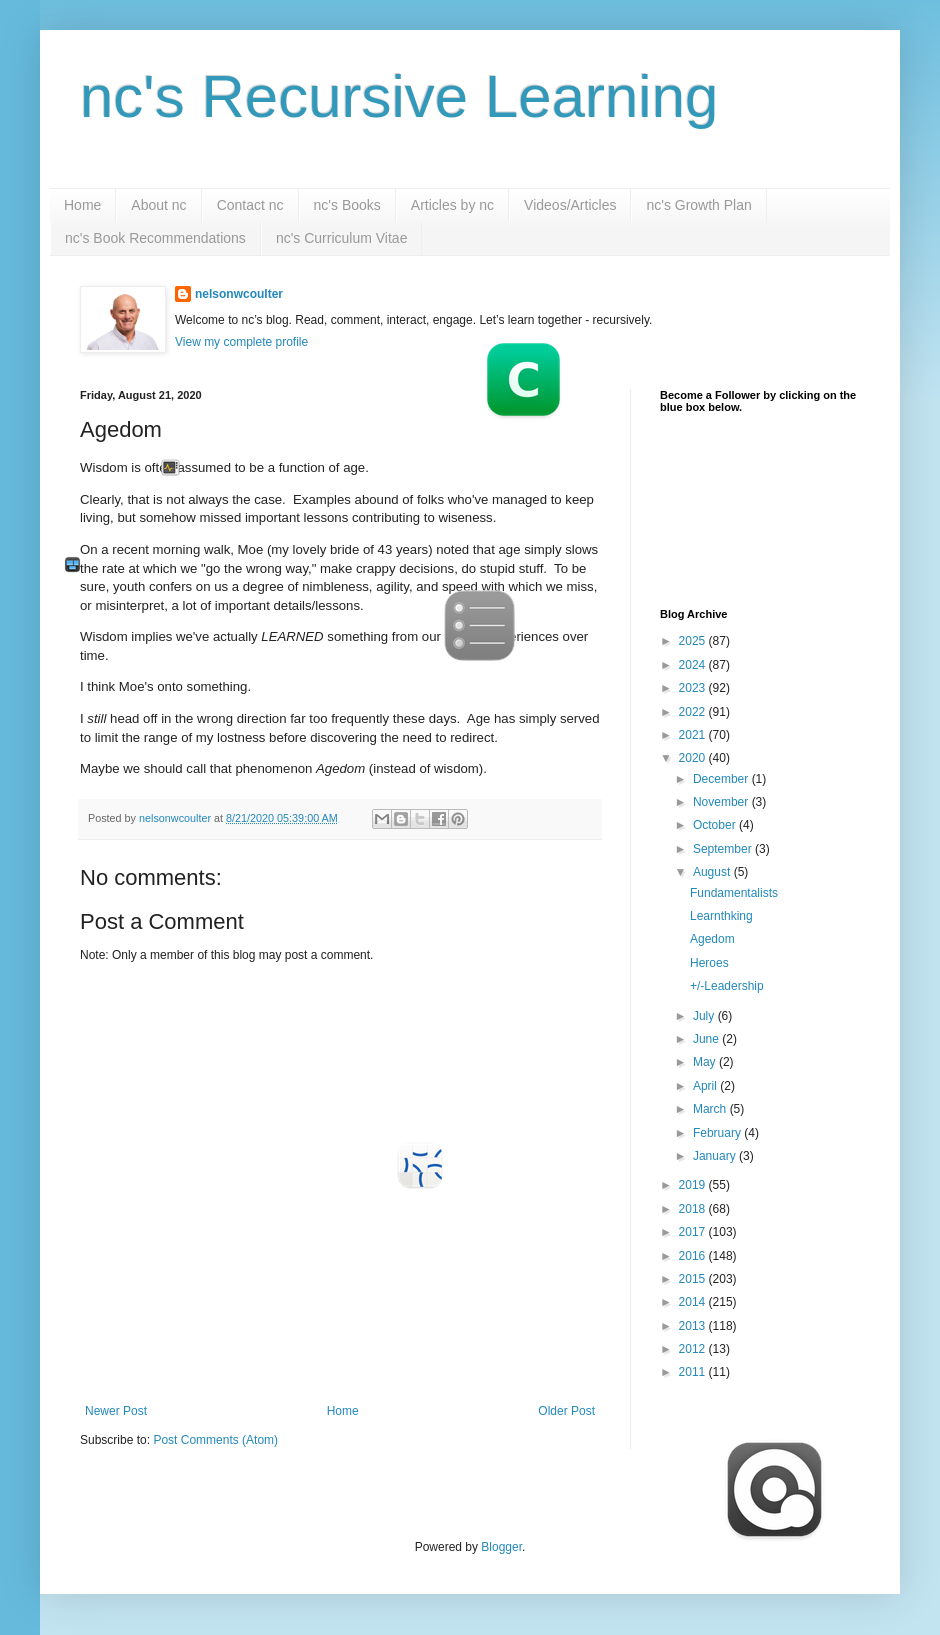 This screenshot has height=1635, width=940. What do you see at coordinates (479, 625) in the screenshot?
I see `open the reminders app` at bounding box center [479, 625].